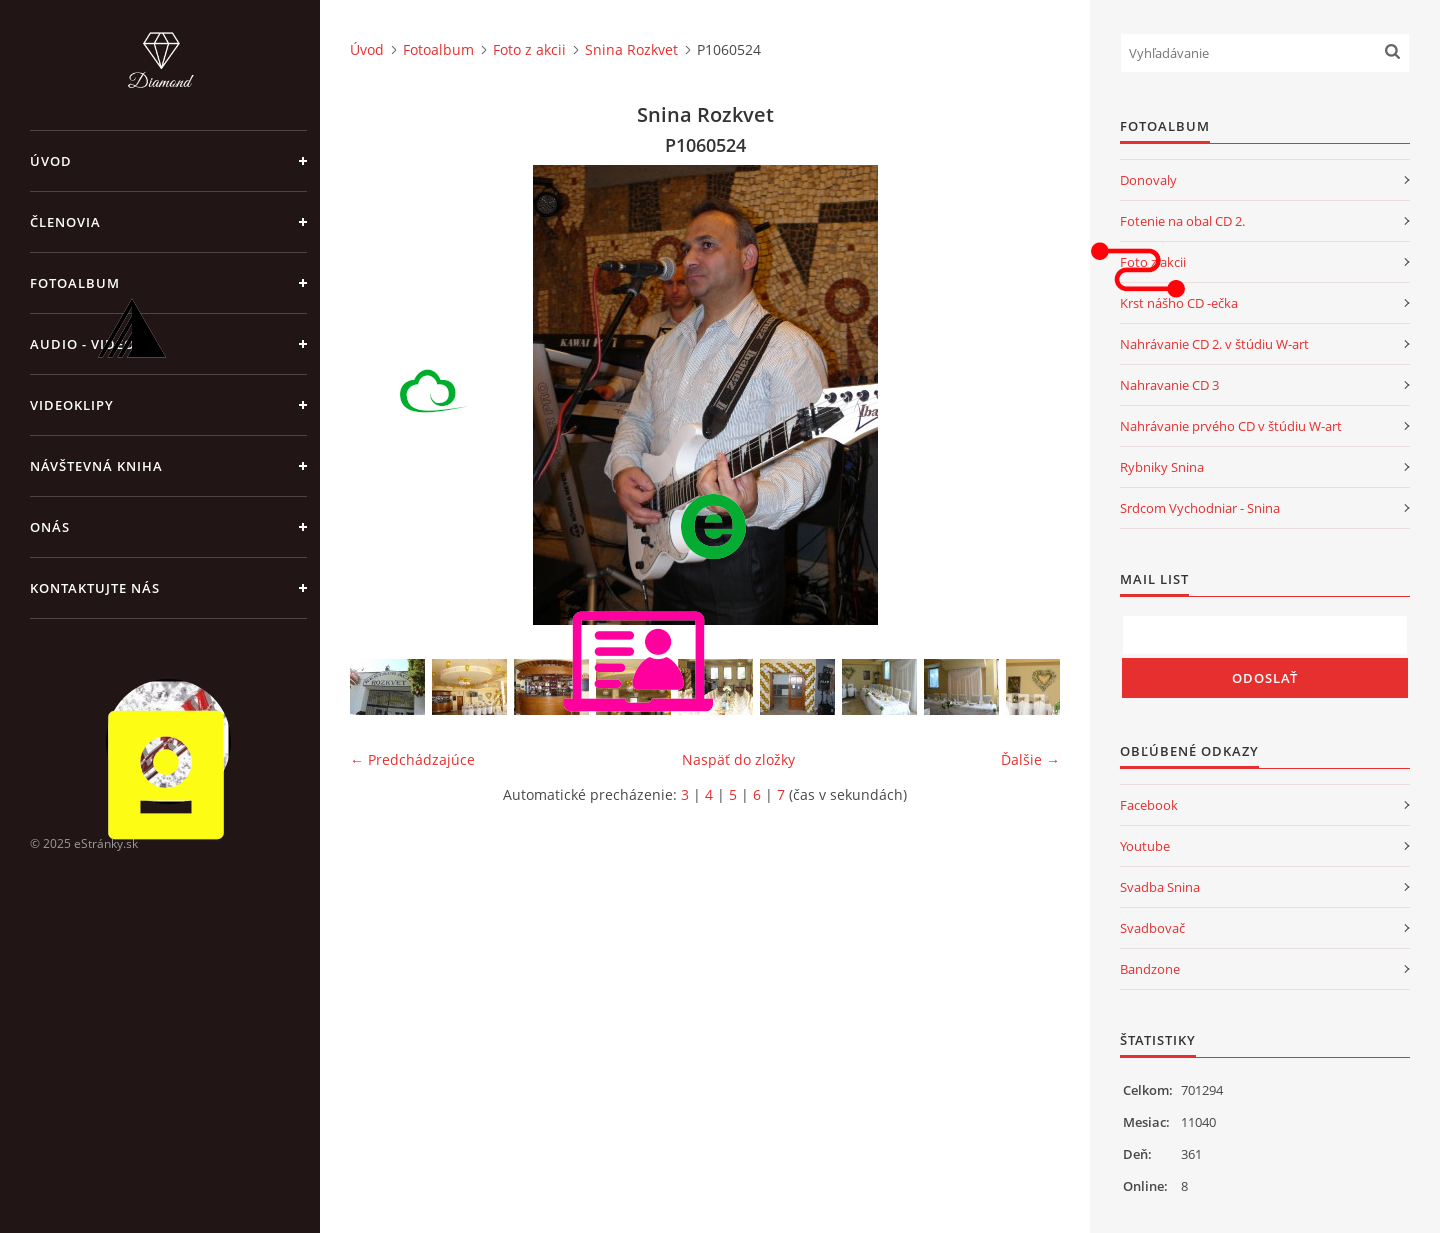  I want to click on view passport or travel document, so click(166, 775).